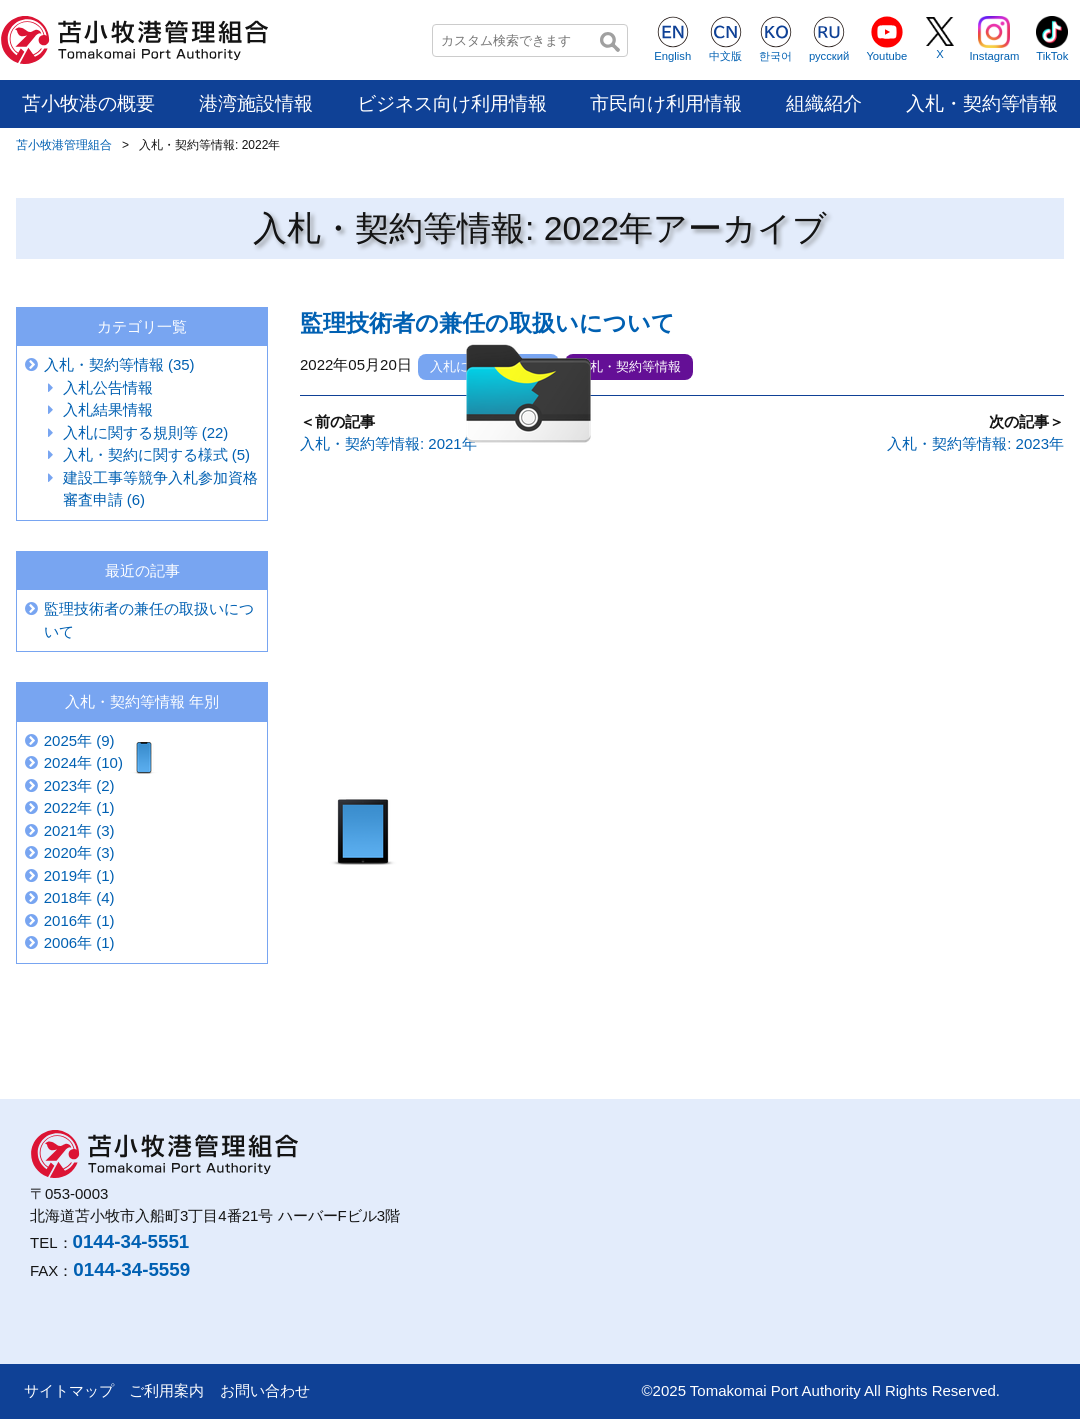  I want to click on iPhone 12 Pro Max device identifier in system settings, so click(144, 758).